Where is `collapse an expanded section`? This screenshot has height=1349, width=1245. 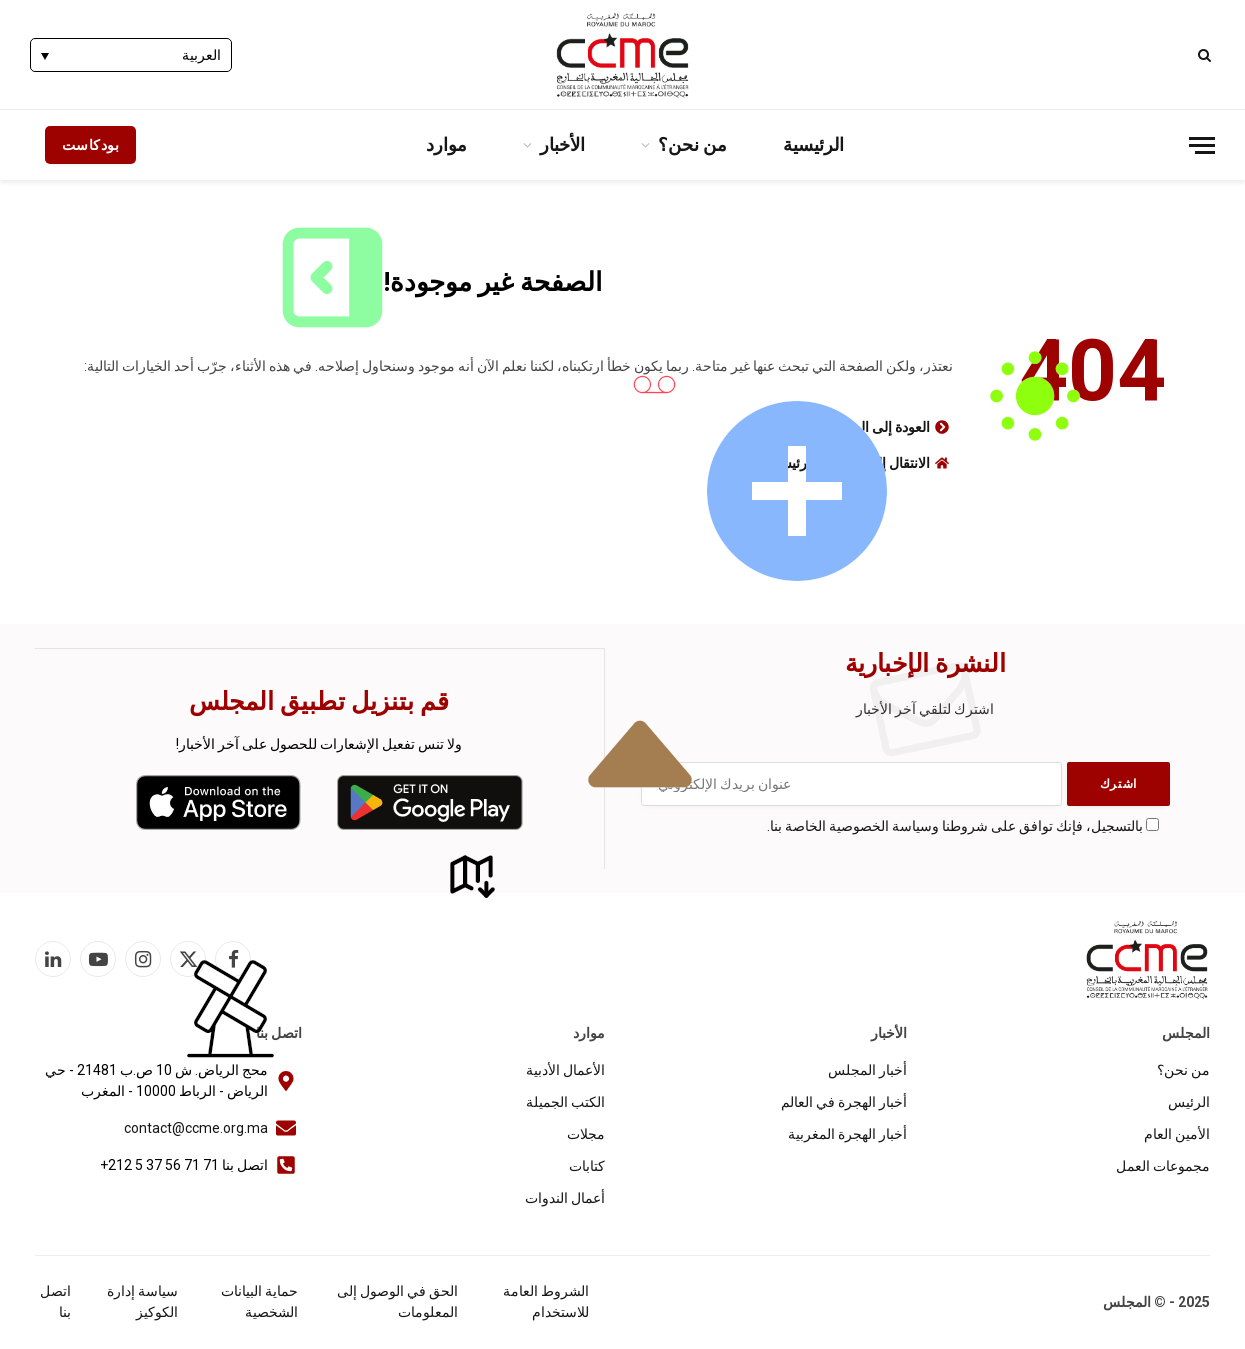 collapse an expanded section is located at coordinates (640, 754).